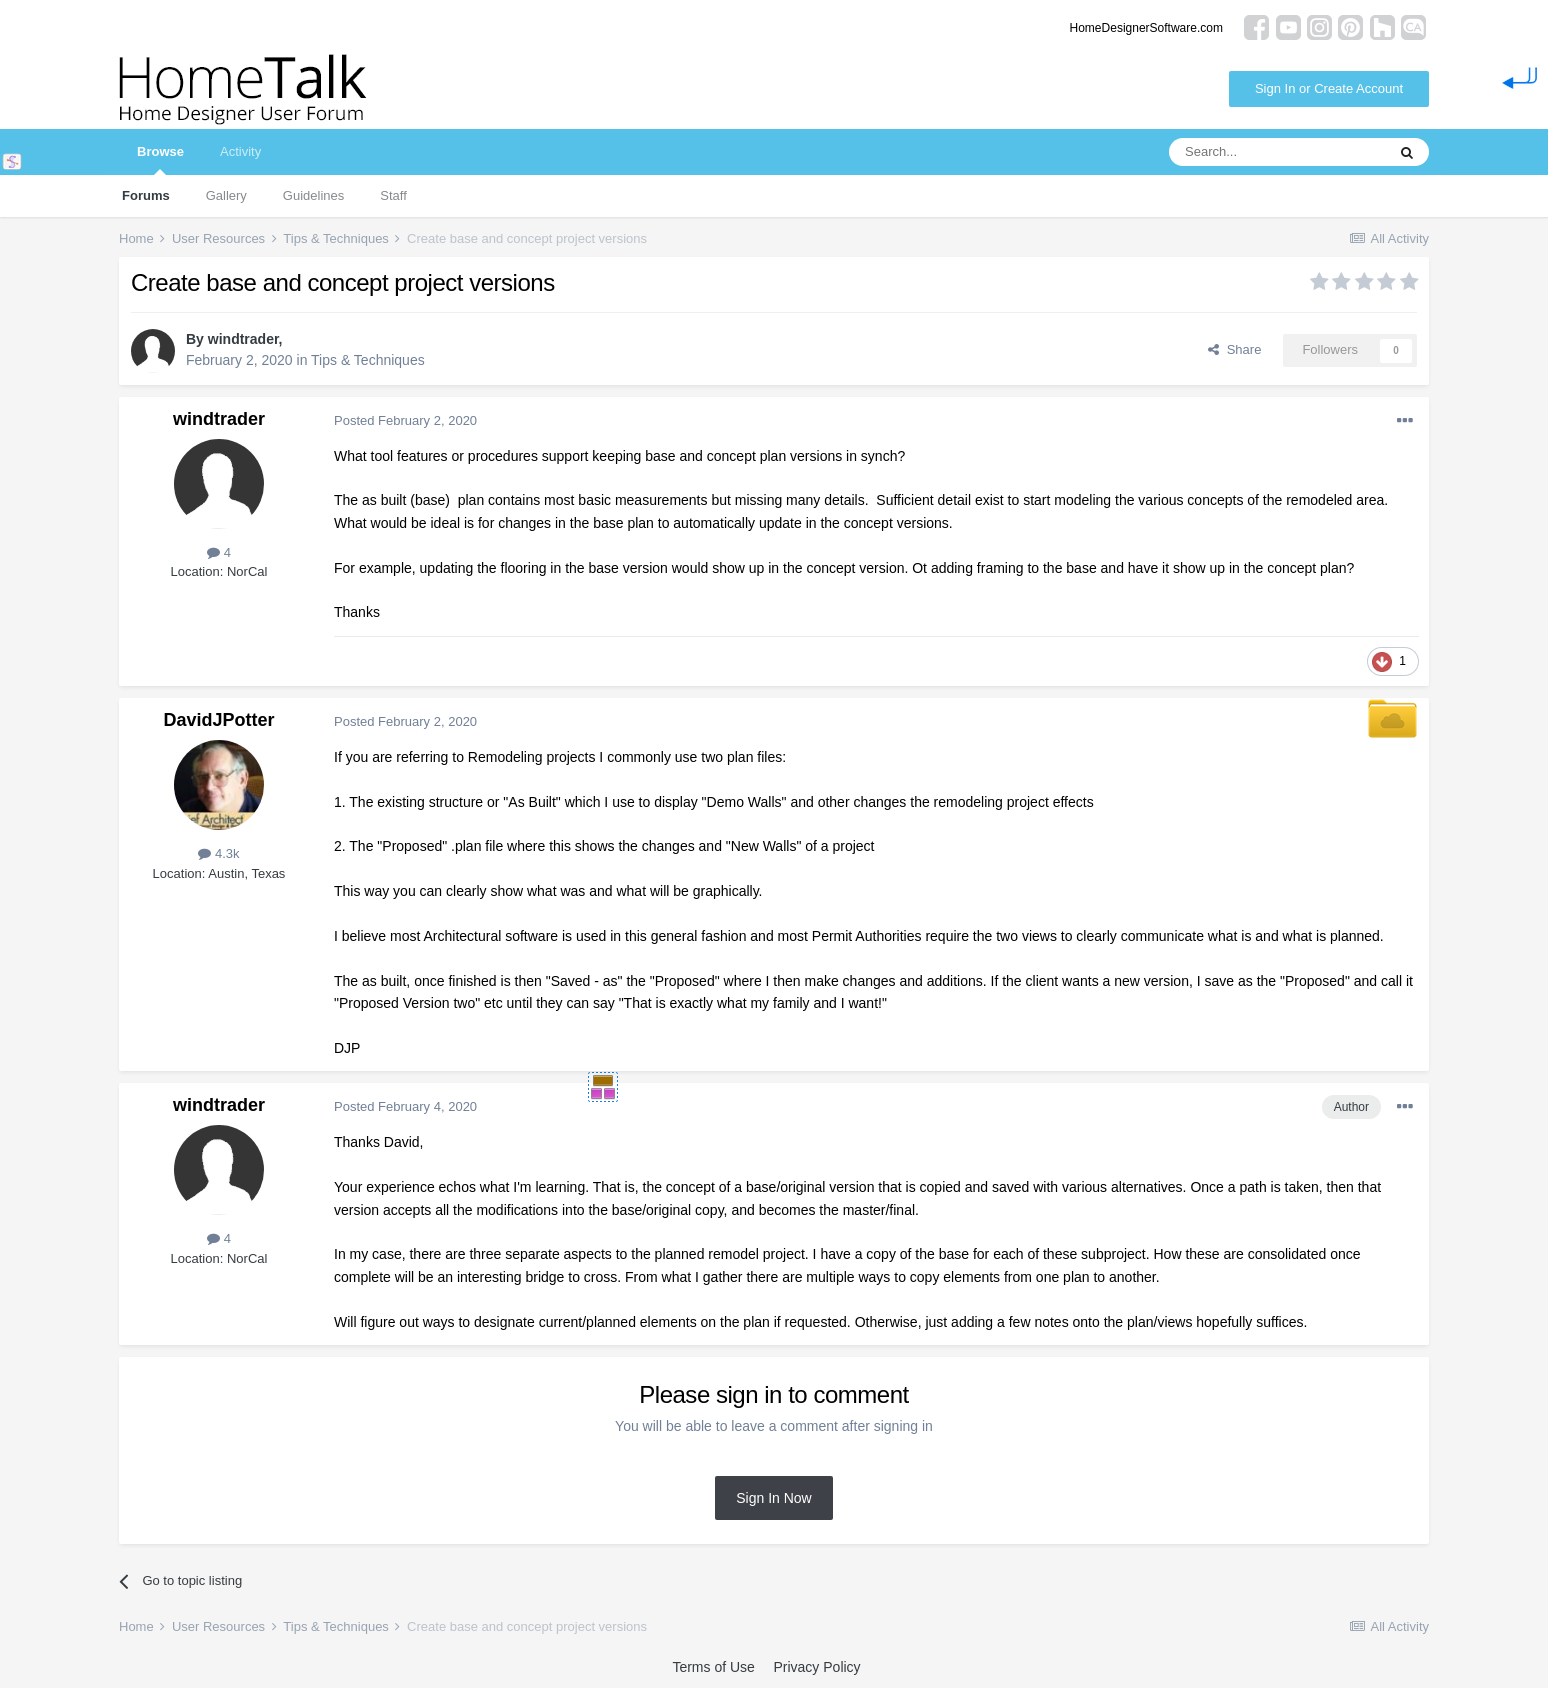 Image resolution: width=1548 pixels, height=1688 pixels. I want to click on select all items in the current view, so click(603, 1087).